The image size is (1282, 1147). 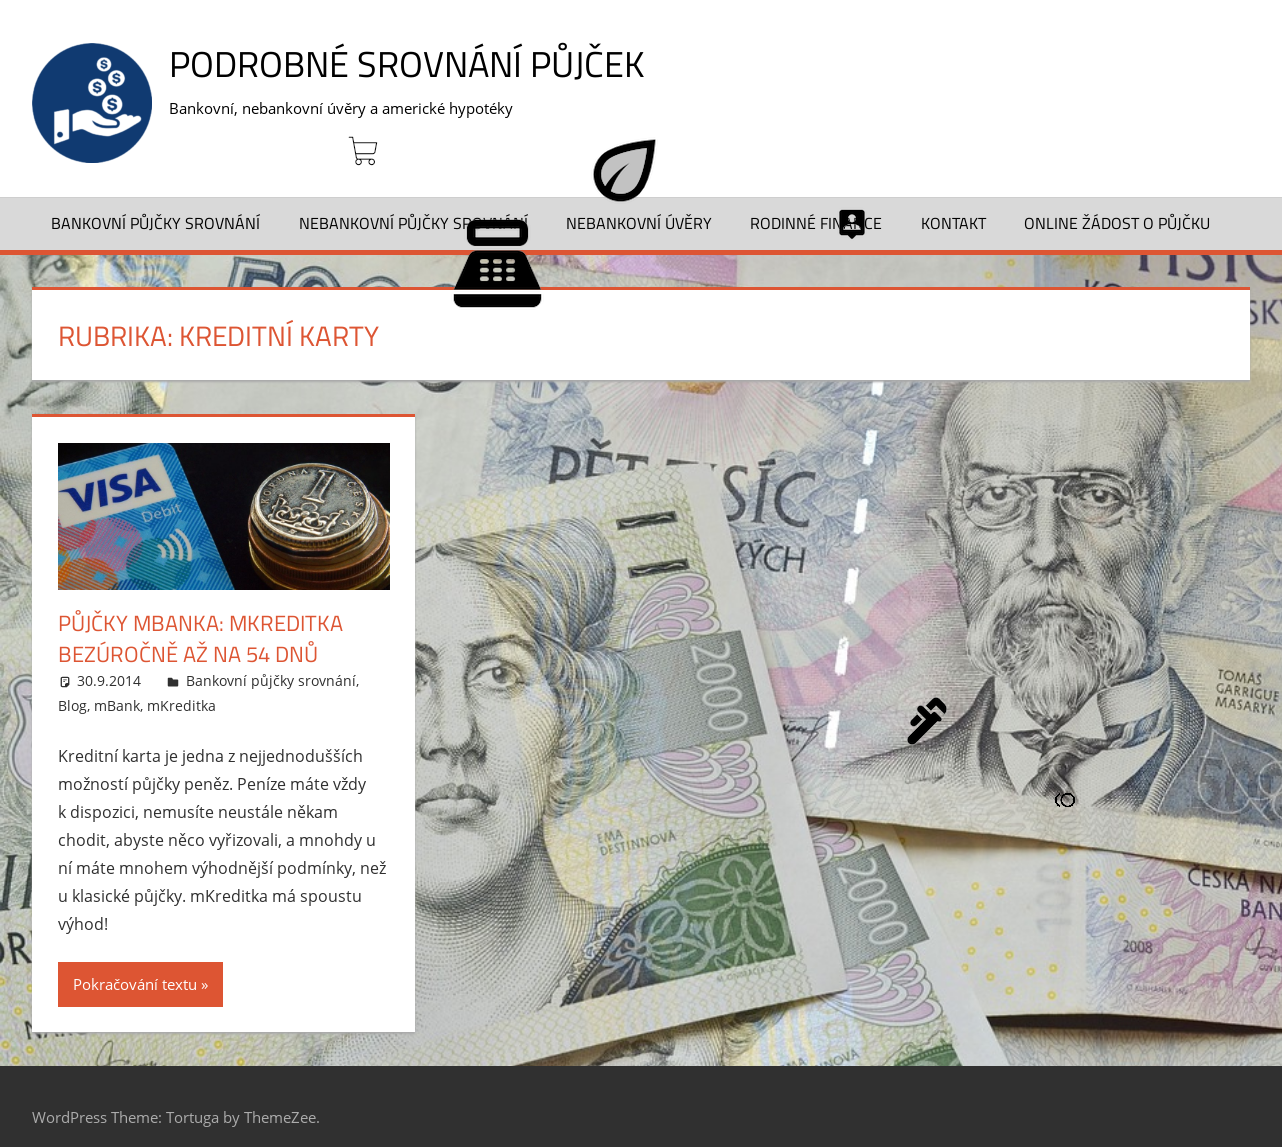 I want to click on view toll or payment information, so click(x=1065, y=800).